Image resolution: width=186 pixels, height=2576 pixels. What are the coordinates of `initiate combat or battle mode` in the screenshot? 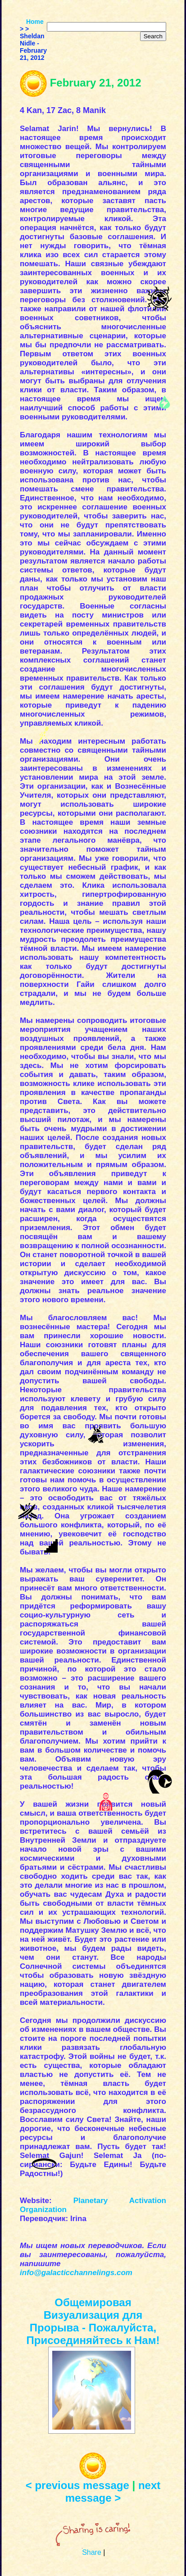 It's located at (27, 1512).